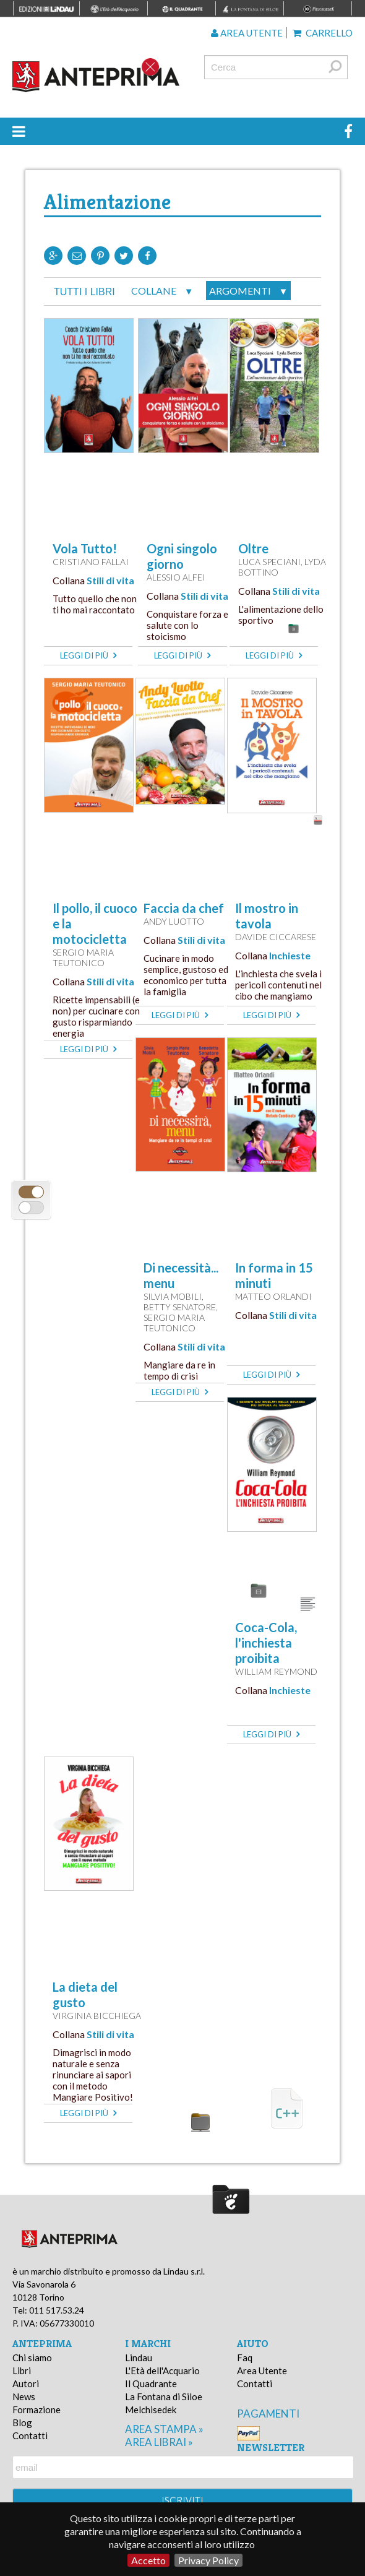 The height and width of the screenshot is (2576, 365). What do you see at coordinates (259, 1591) in the screenshot?
I see `open your videos folder` at bounding box center [259, 1591].